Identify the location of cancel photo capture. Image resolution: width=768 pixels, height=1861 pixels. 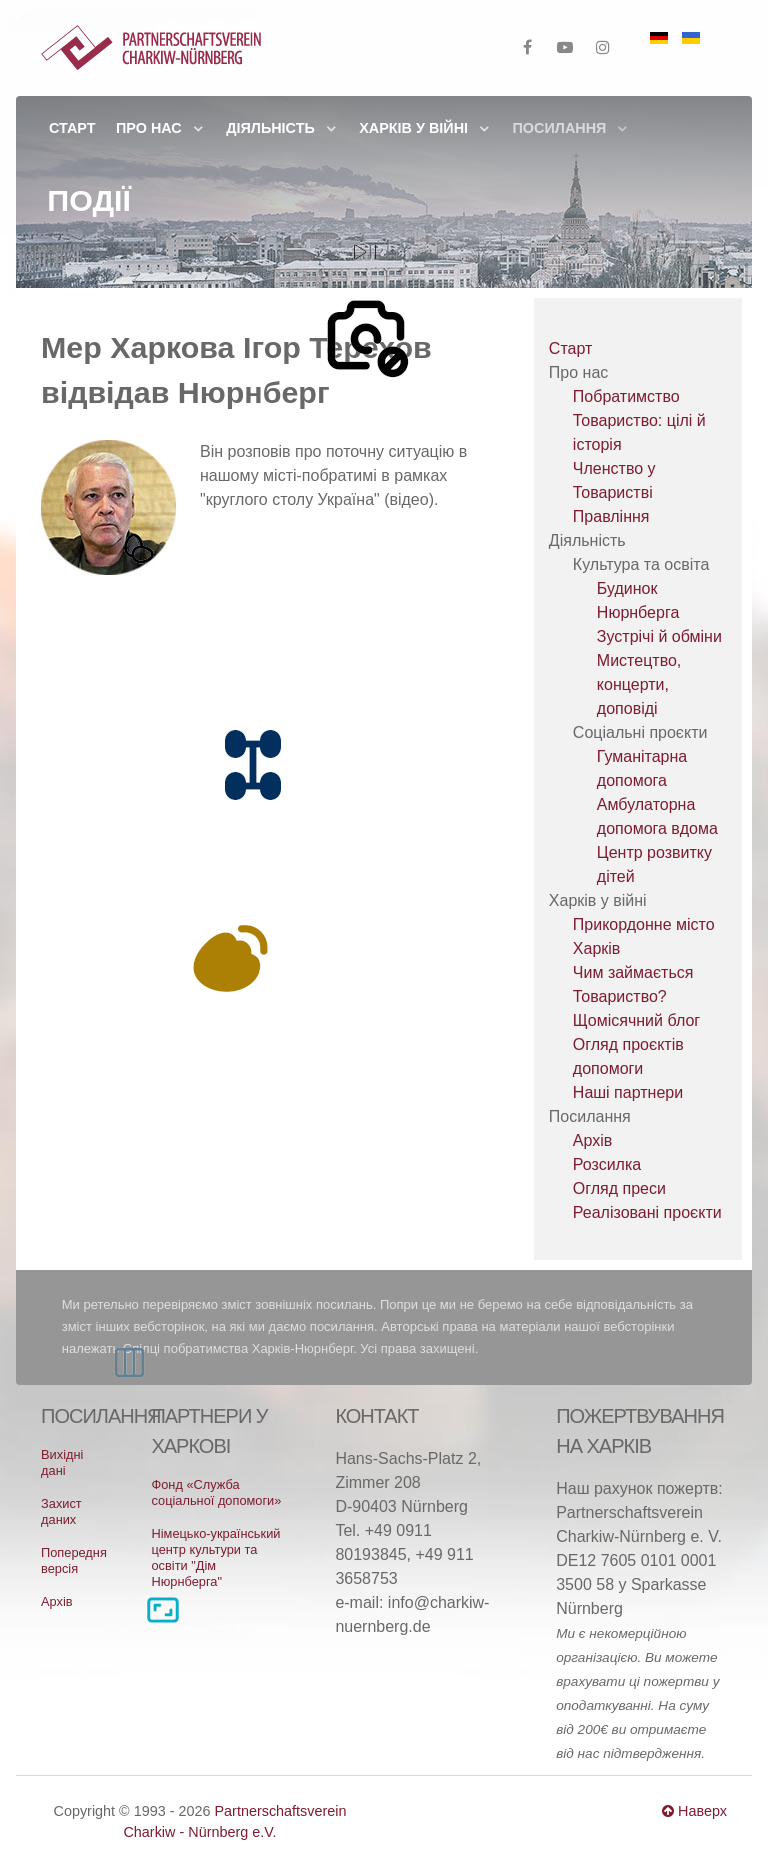
(366, 335).